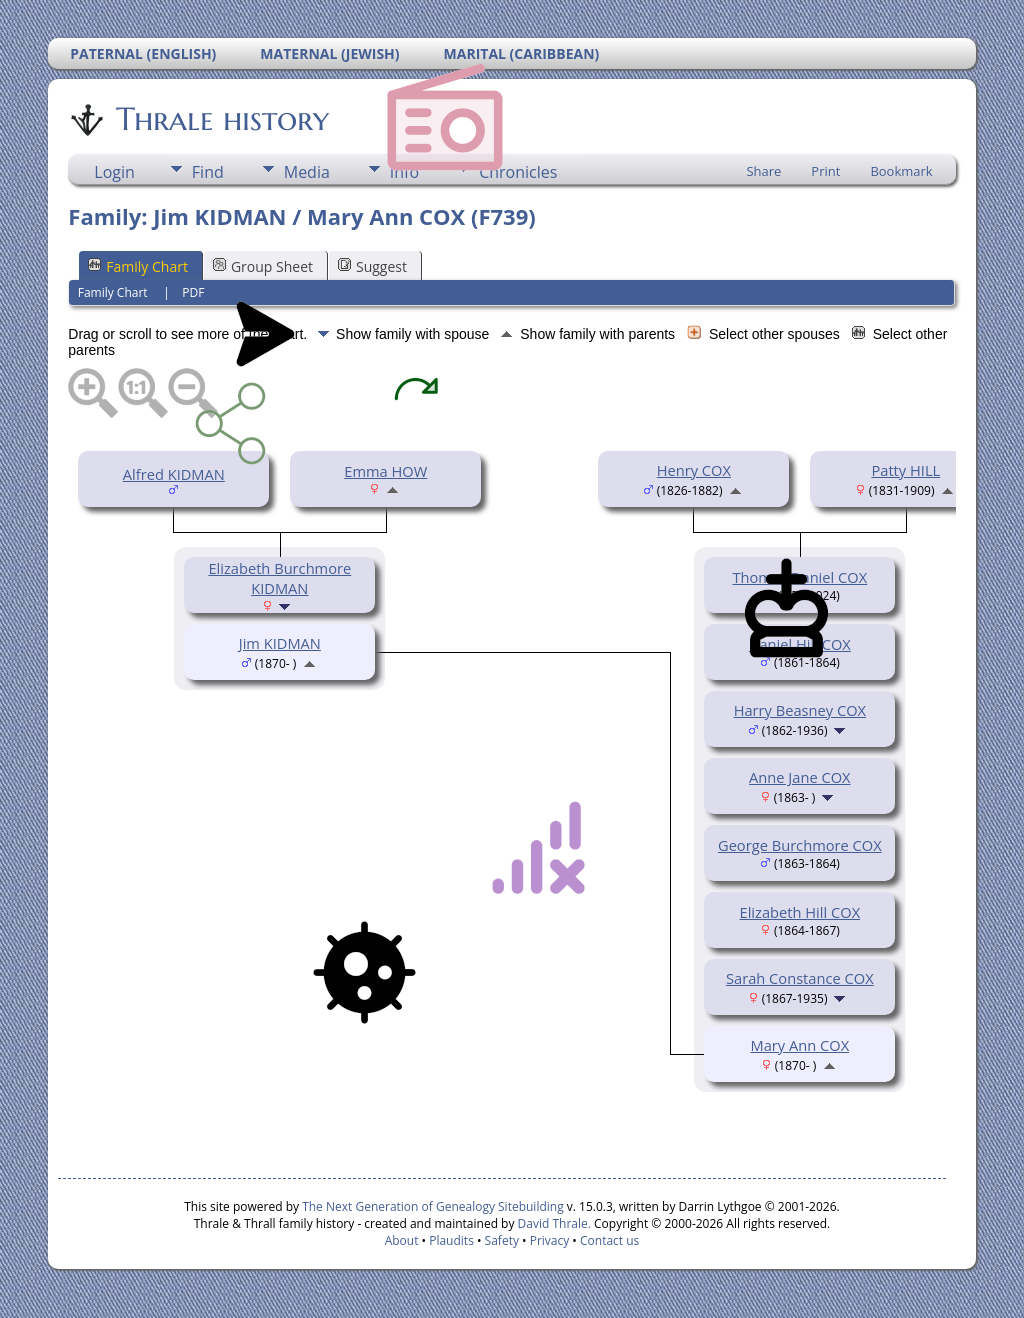 This screenshot has height=1318, width=1024. What do you see at coordinates (233, 423) in the screenshot?
I see `share content to social networks` at bounding box center [233, 423].